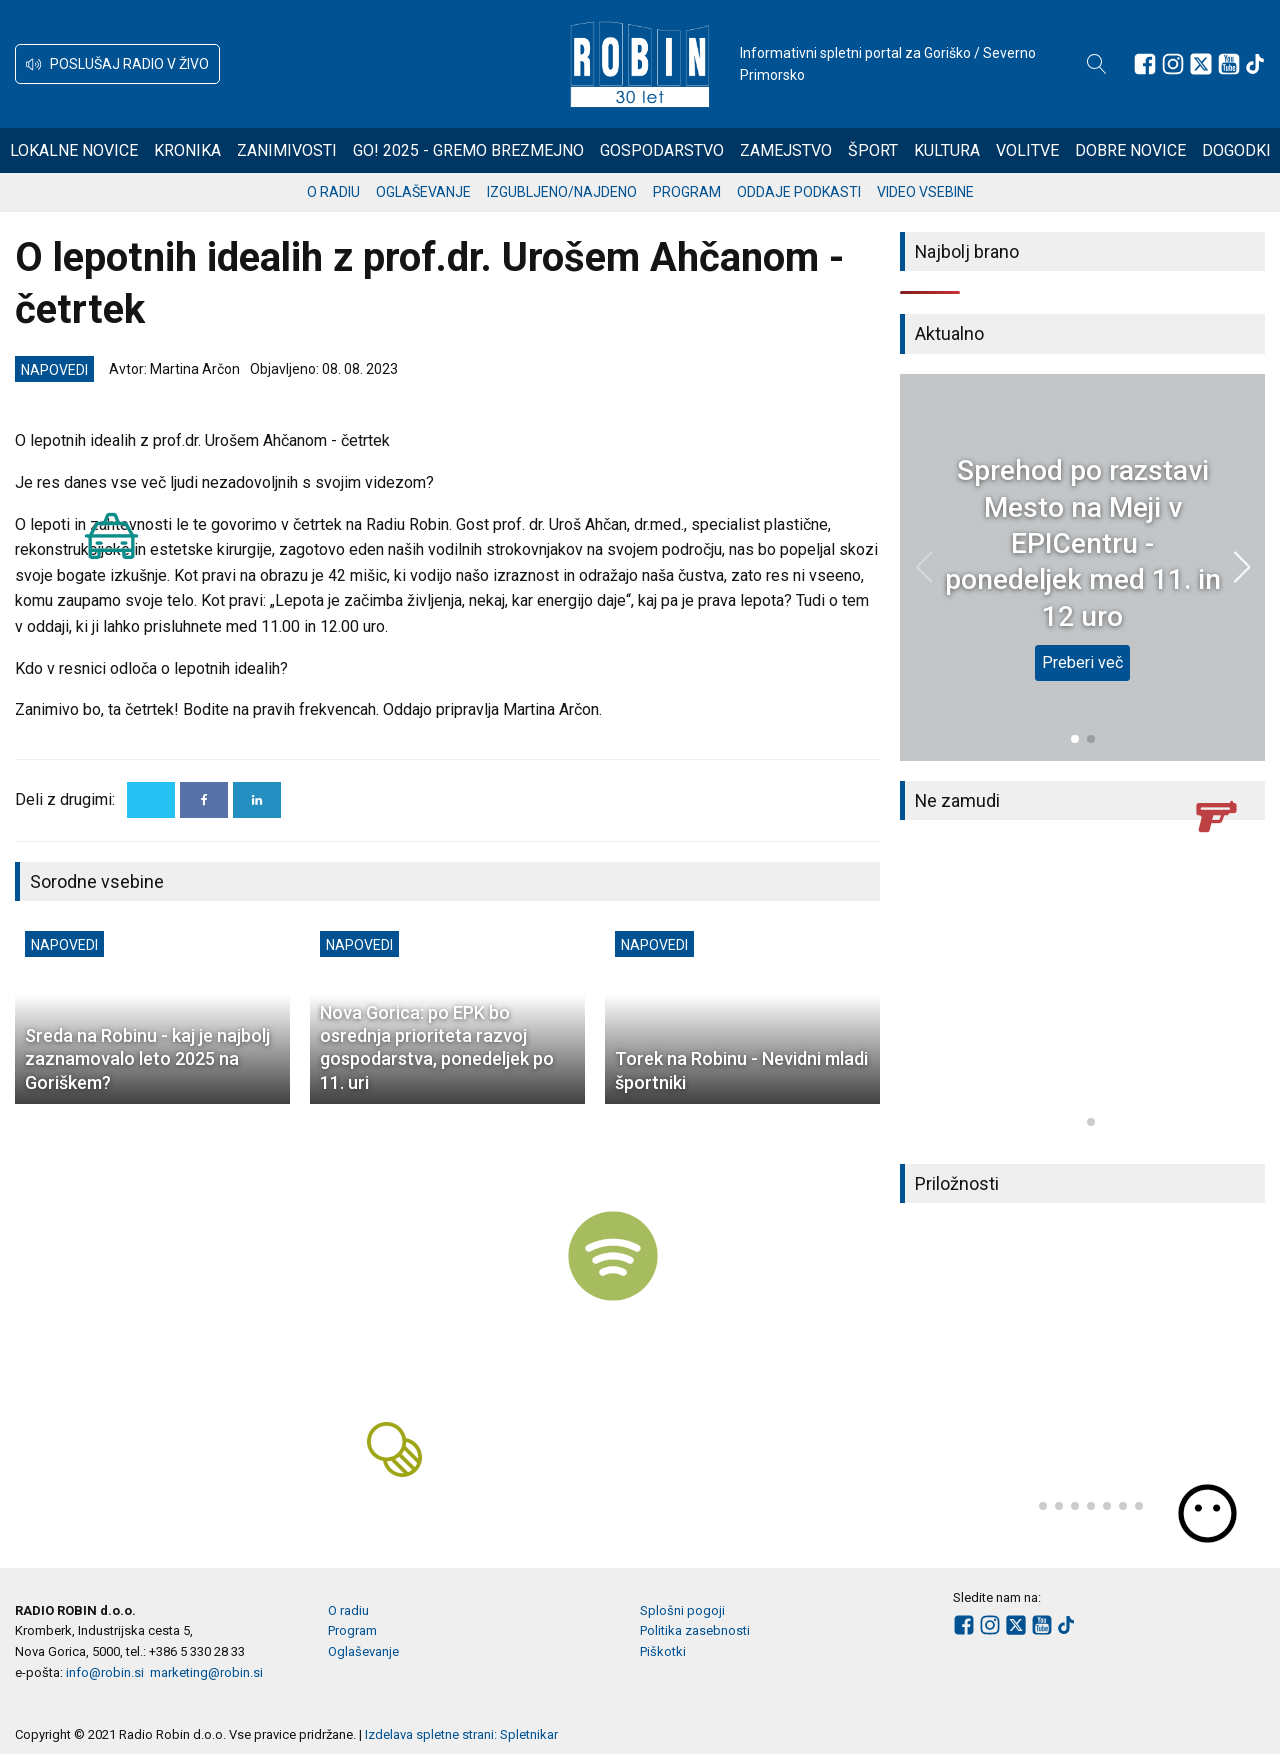 The image size is (1280, 1754). Describe the element at coordinates (1207, 1513) in the screenshot. I see `indicates a neutral or no-response status` at that location.